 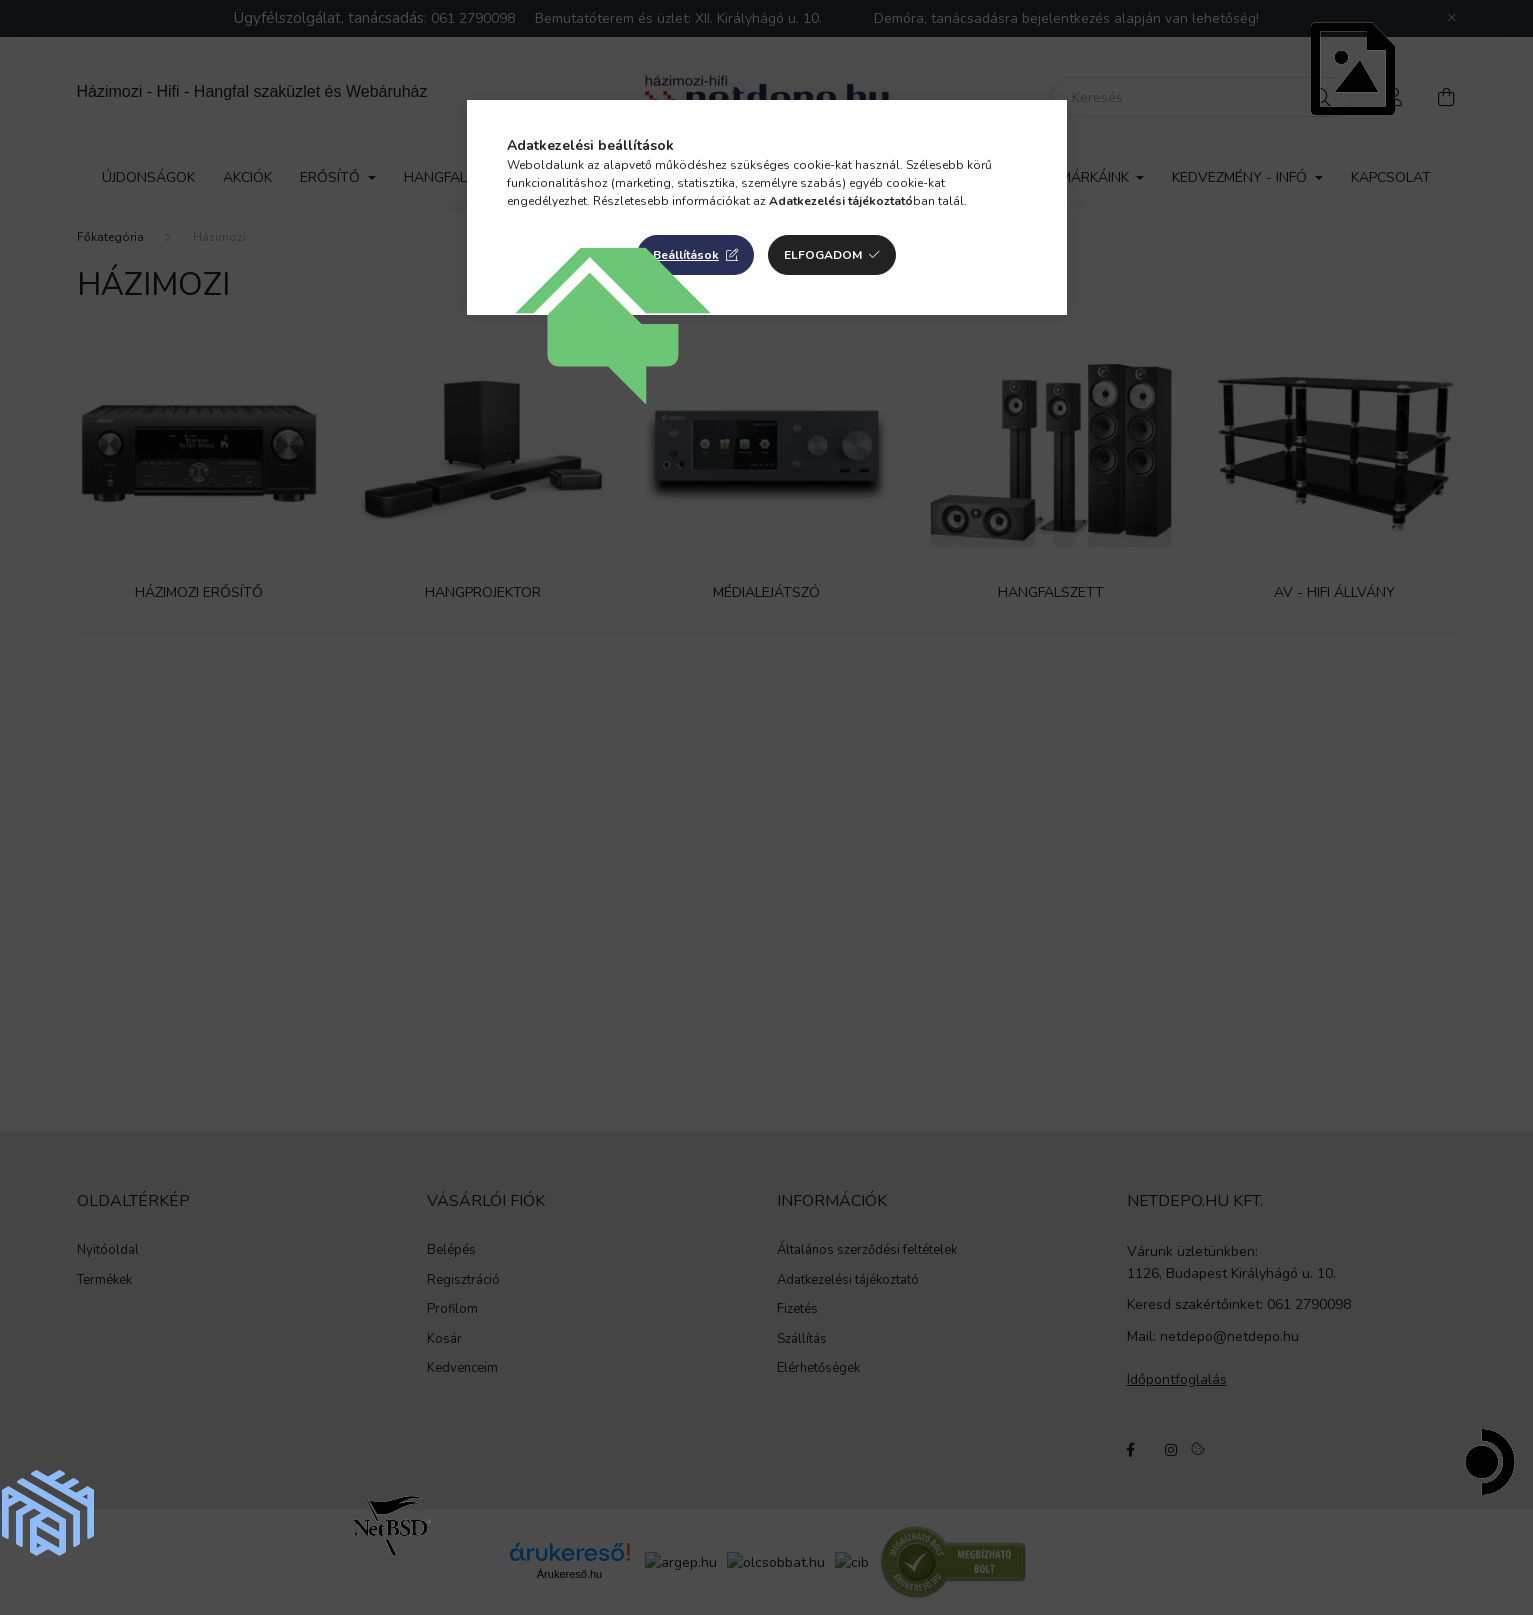 I want to click on linkerd service mesh platform logo, so click(x=48, y=1513).